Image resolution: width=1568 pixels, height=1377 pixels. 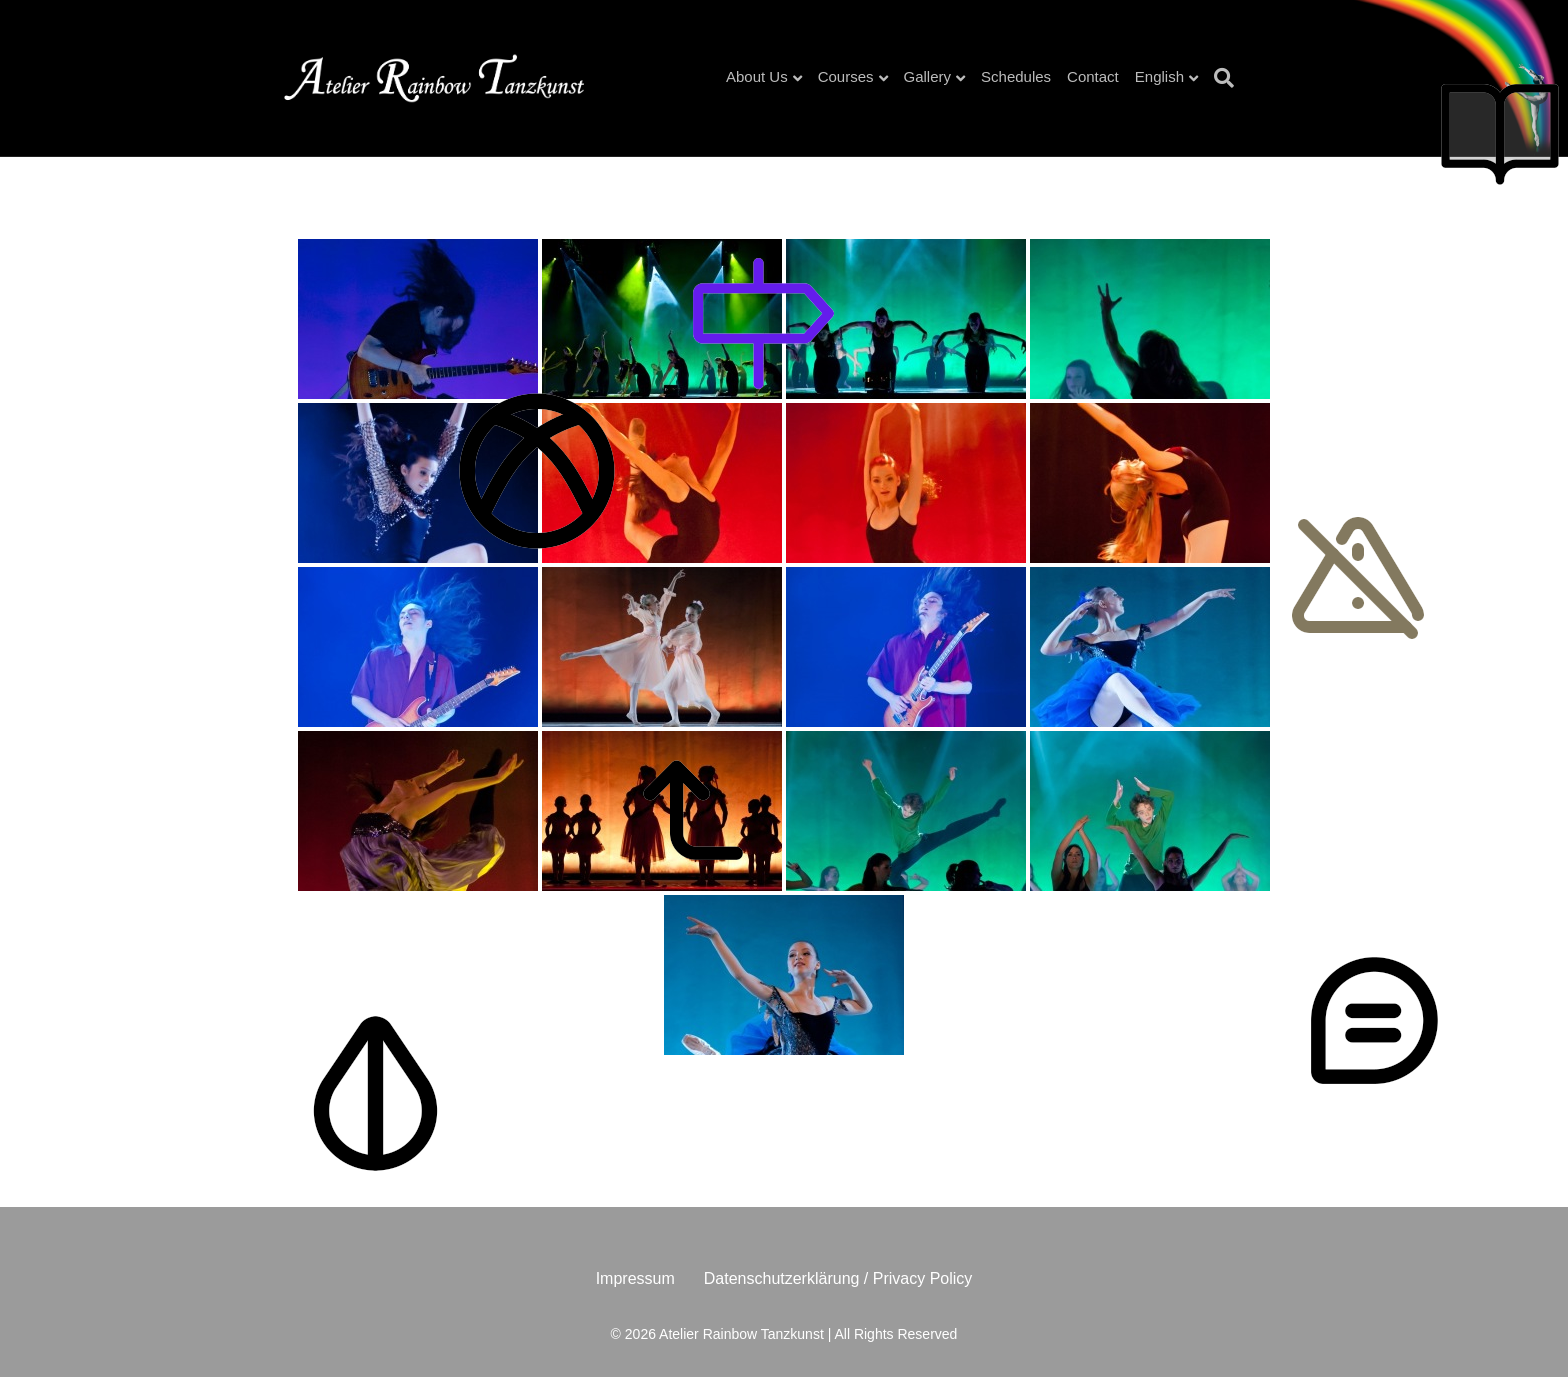 What do you see at coordinates (758, 323) in the screenshot?
I see `navigate to directions or wayfinding` at bounding box center [758, 323].